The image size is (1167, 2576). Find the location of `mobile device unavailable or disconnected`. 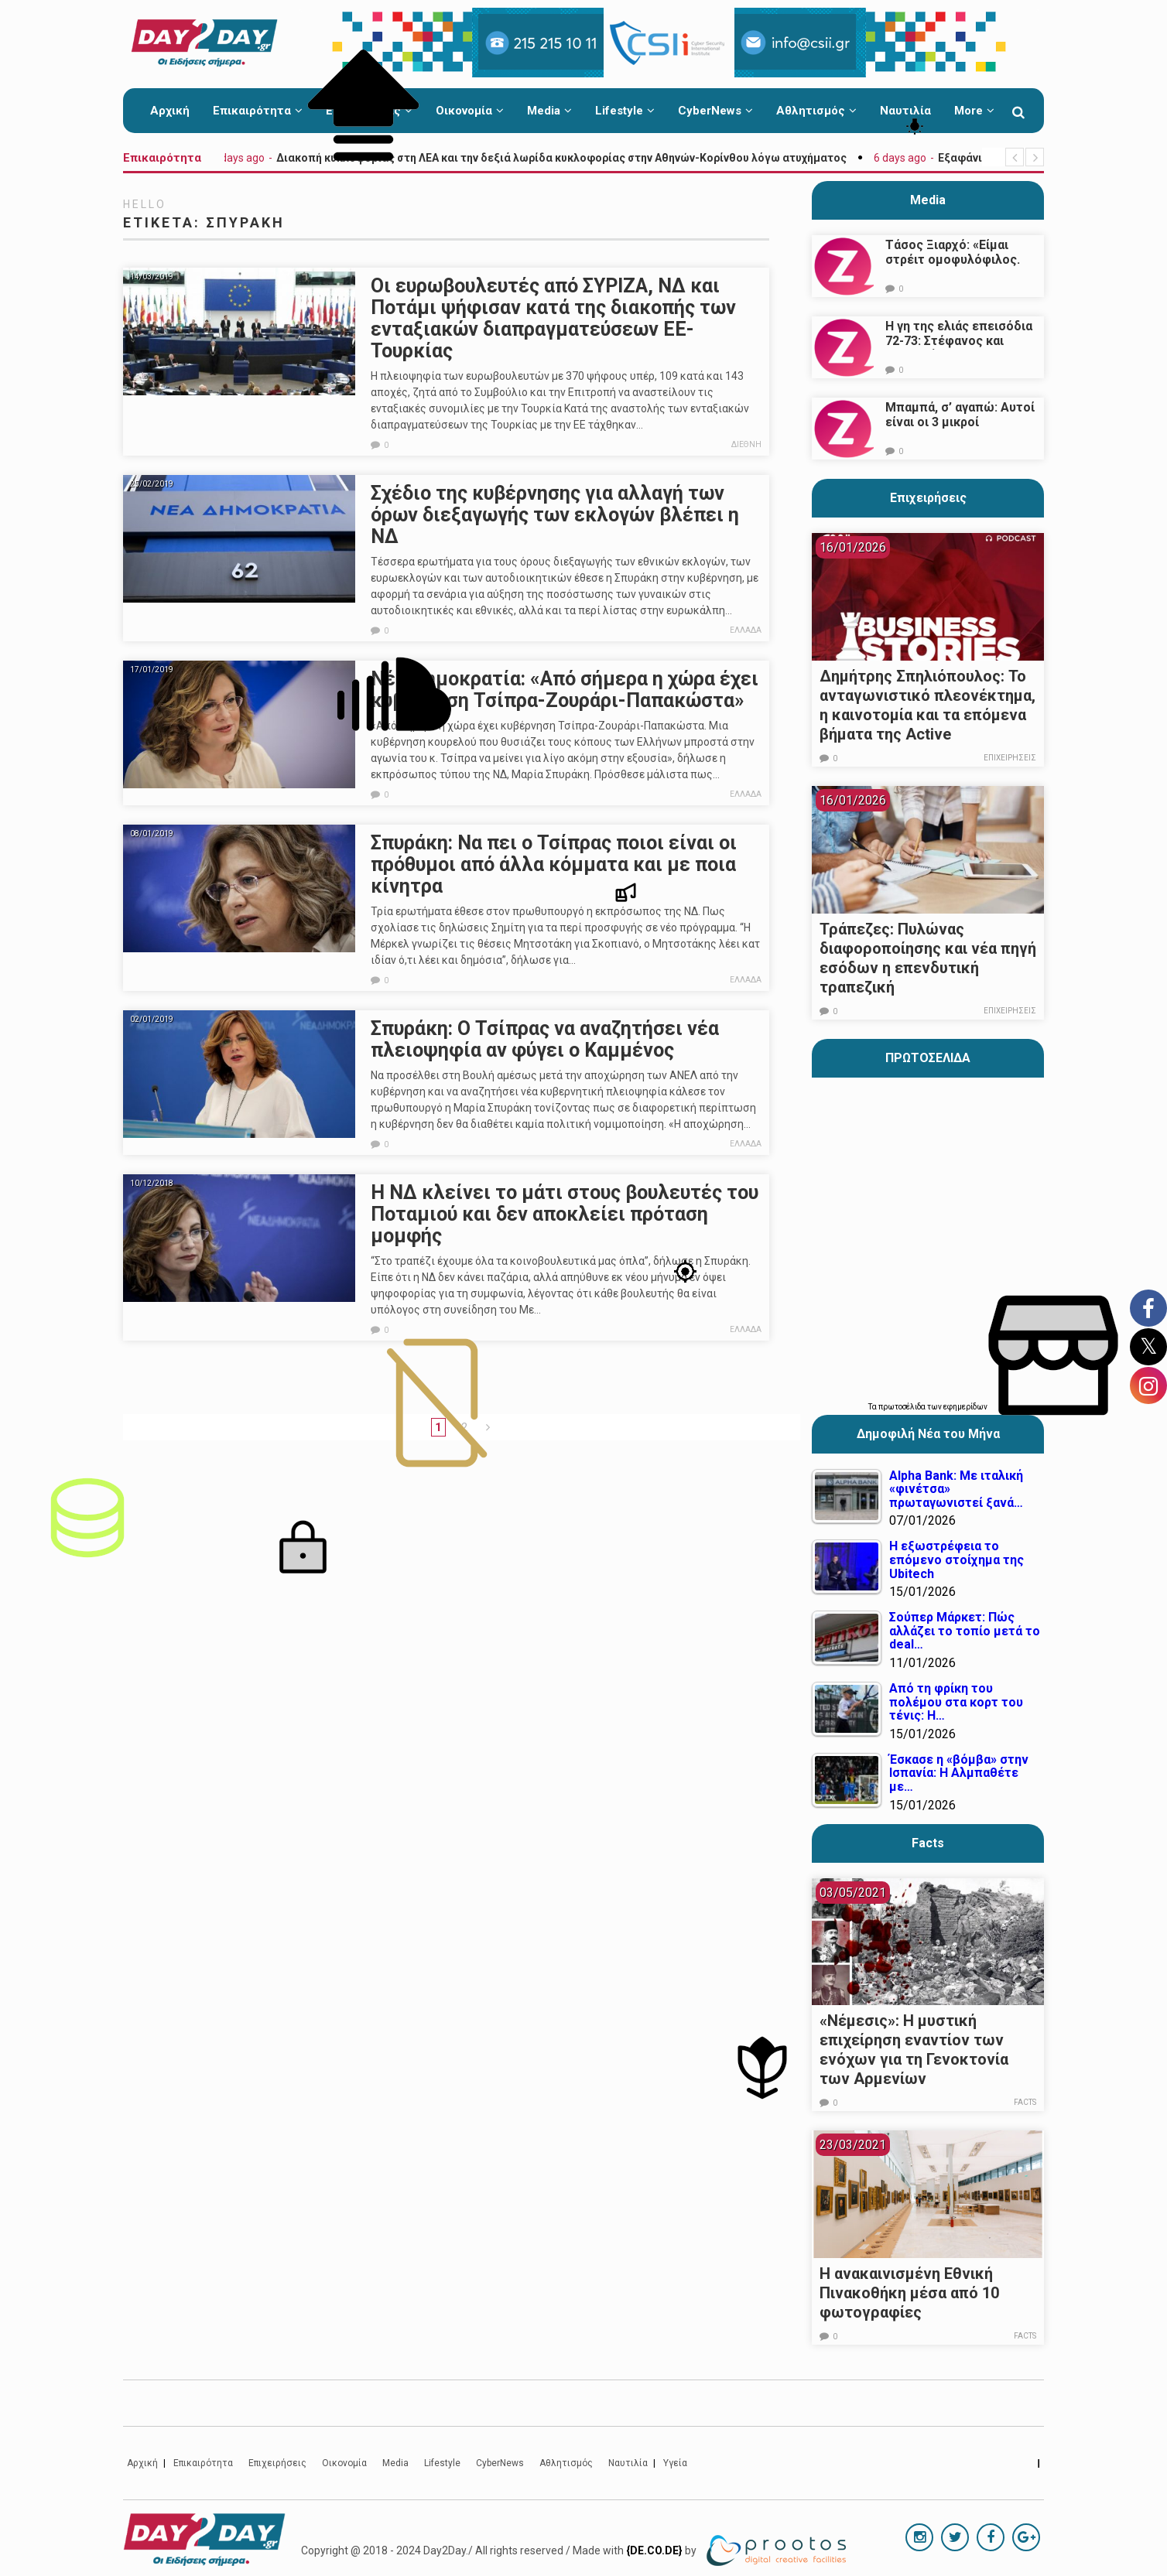

mobile device unavailable or disconnected is located at coordinates (436, 1402).